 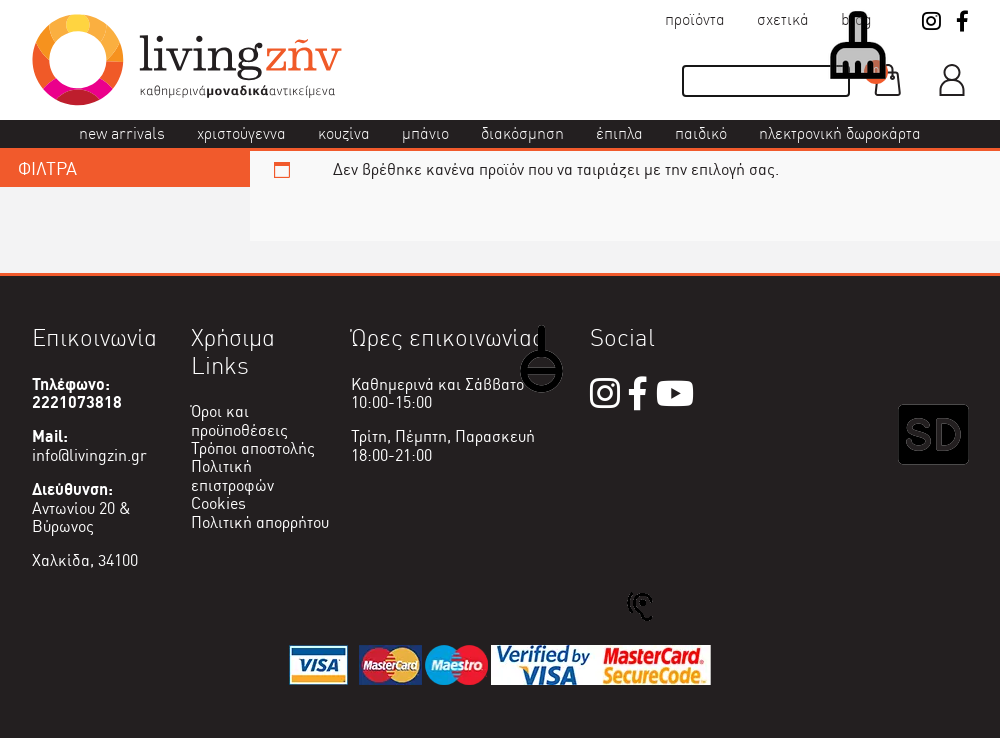 What do you see at coordinates (541, 360) in the screenshot?
I see `select genderless or non-binary gender option` at bounding box center [541, 360].